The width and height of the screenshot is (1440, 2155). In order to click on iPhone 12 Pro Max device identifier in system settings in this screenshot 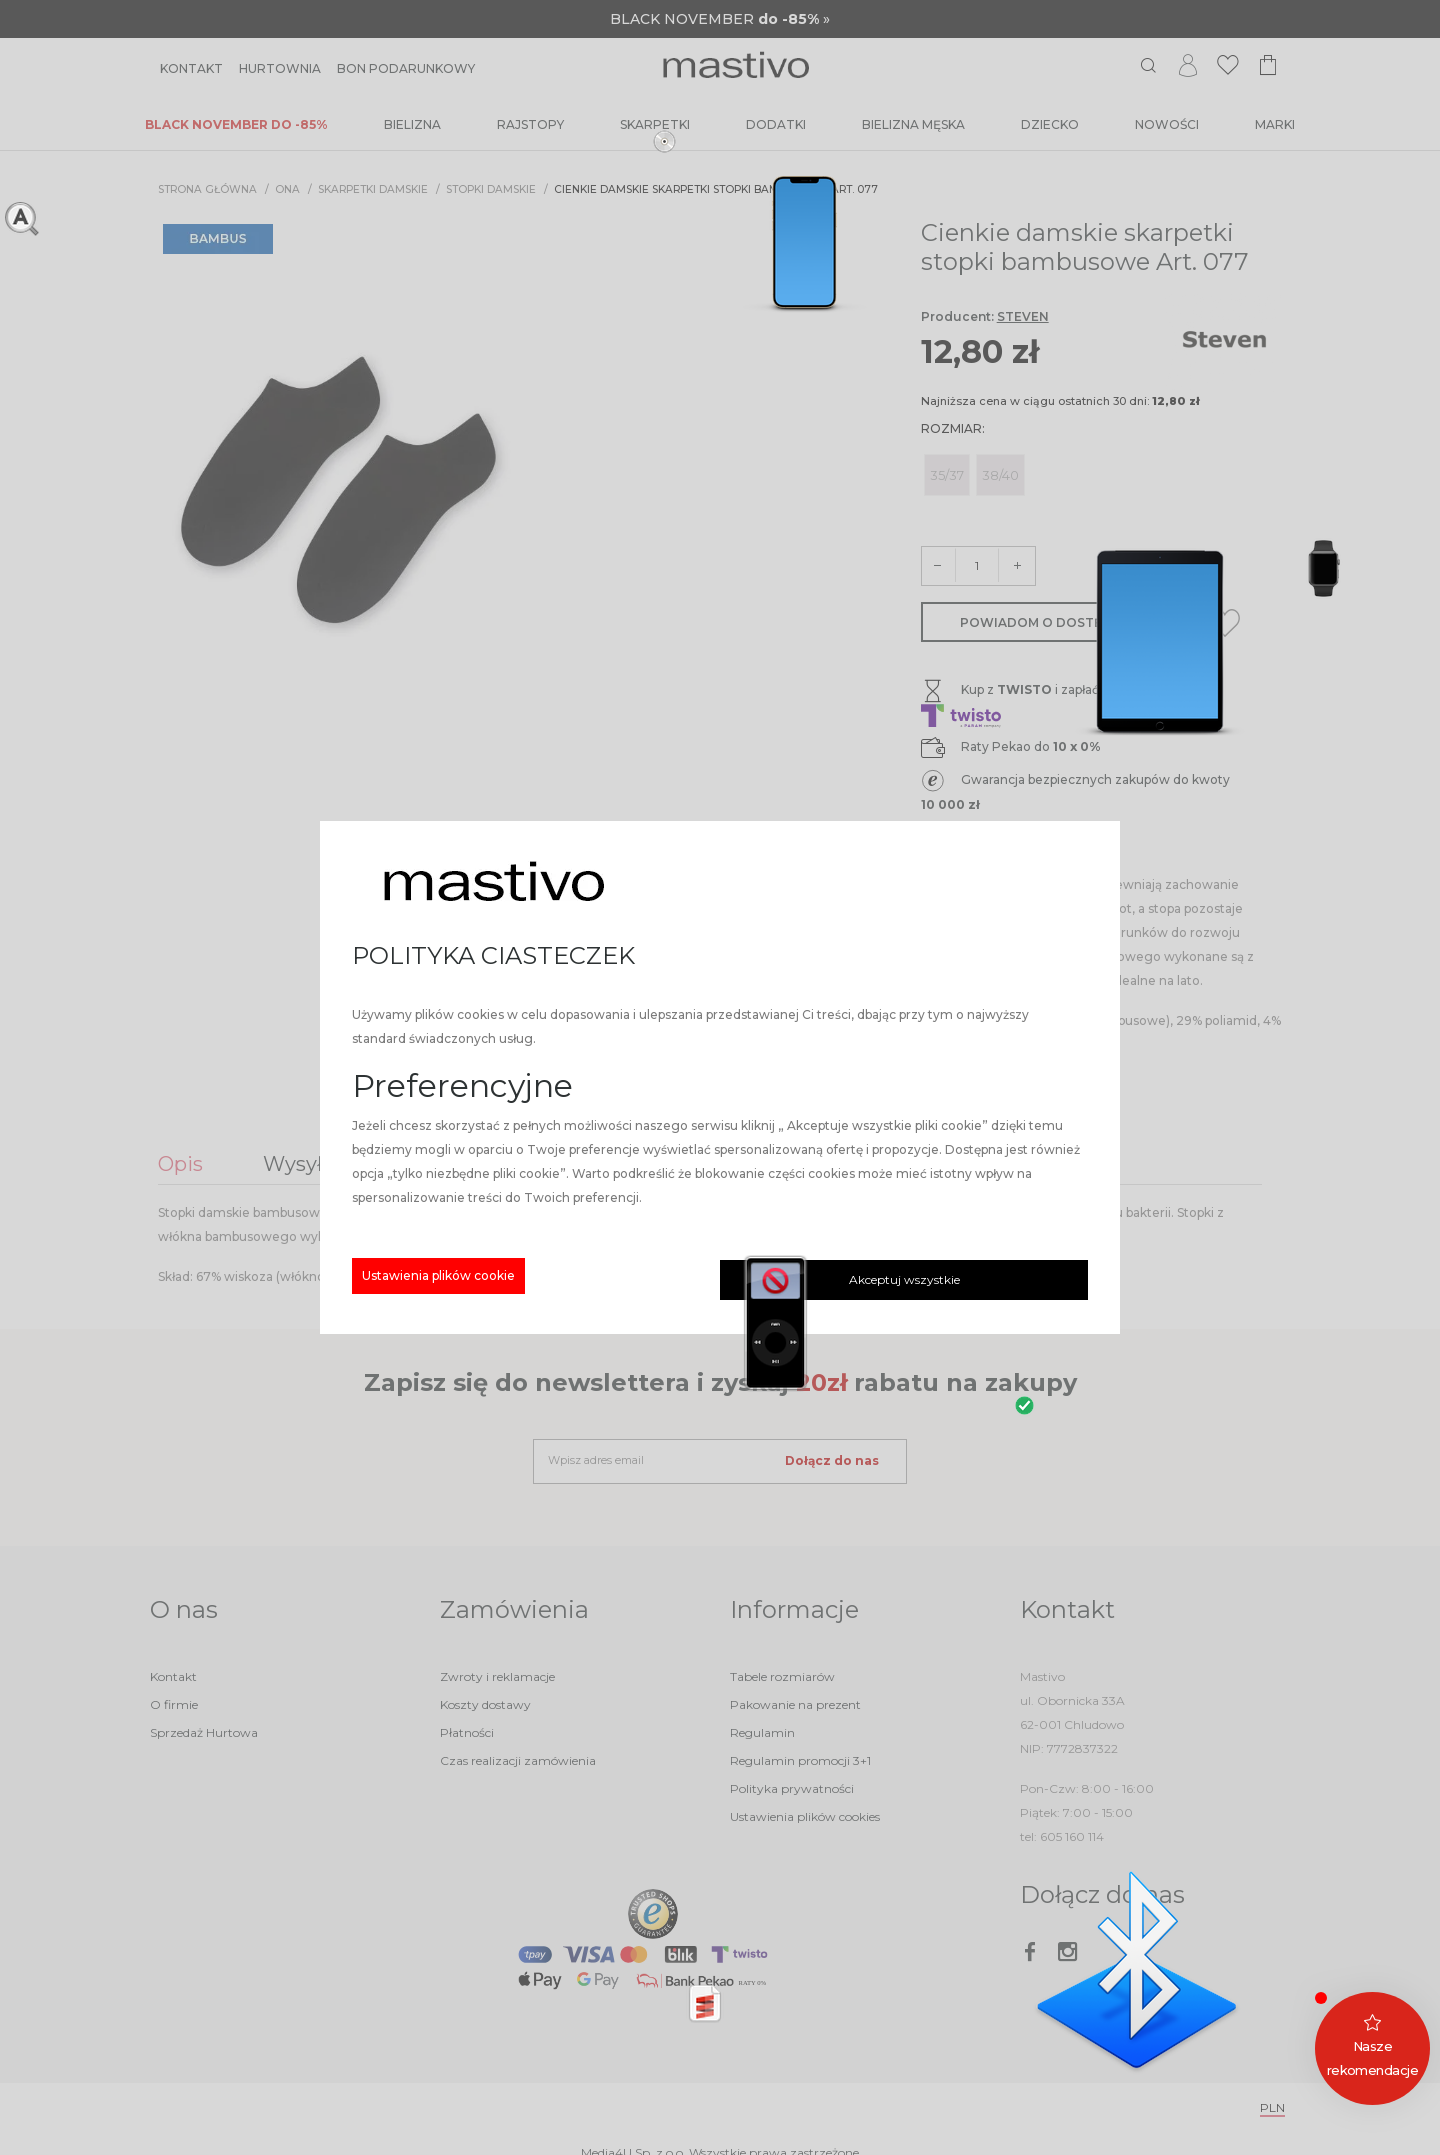, I will do `click(804, 244)`.